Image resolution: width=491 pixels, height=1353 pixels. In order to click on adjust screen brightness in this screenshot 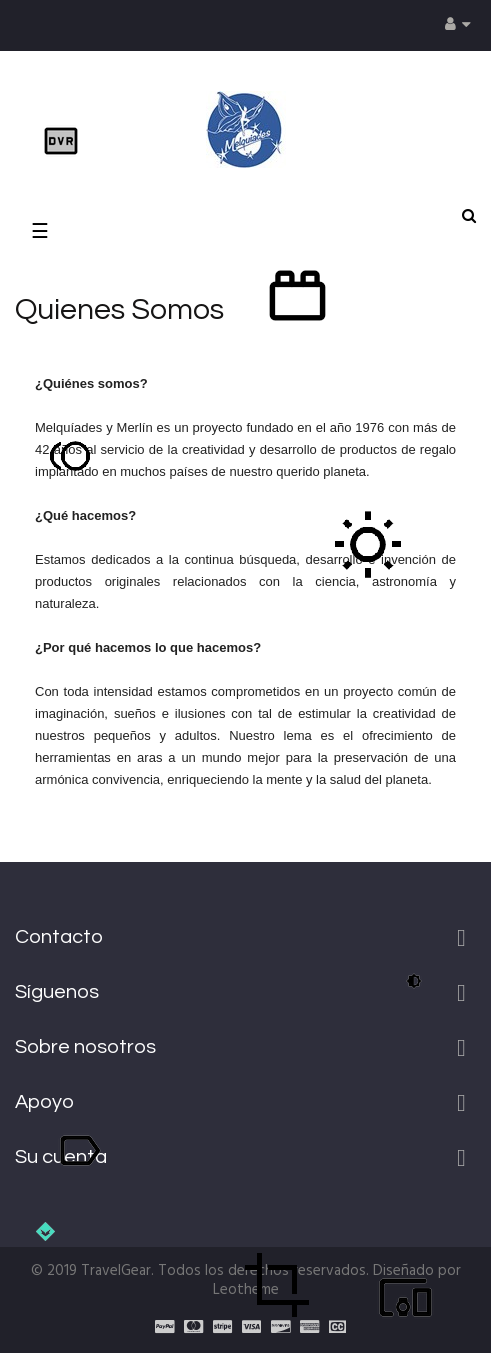, I will do `click(414, 981)`.